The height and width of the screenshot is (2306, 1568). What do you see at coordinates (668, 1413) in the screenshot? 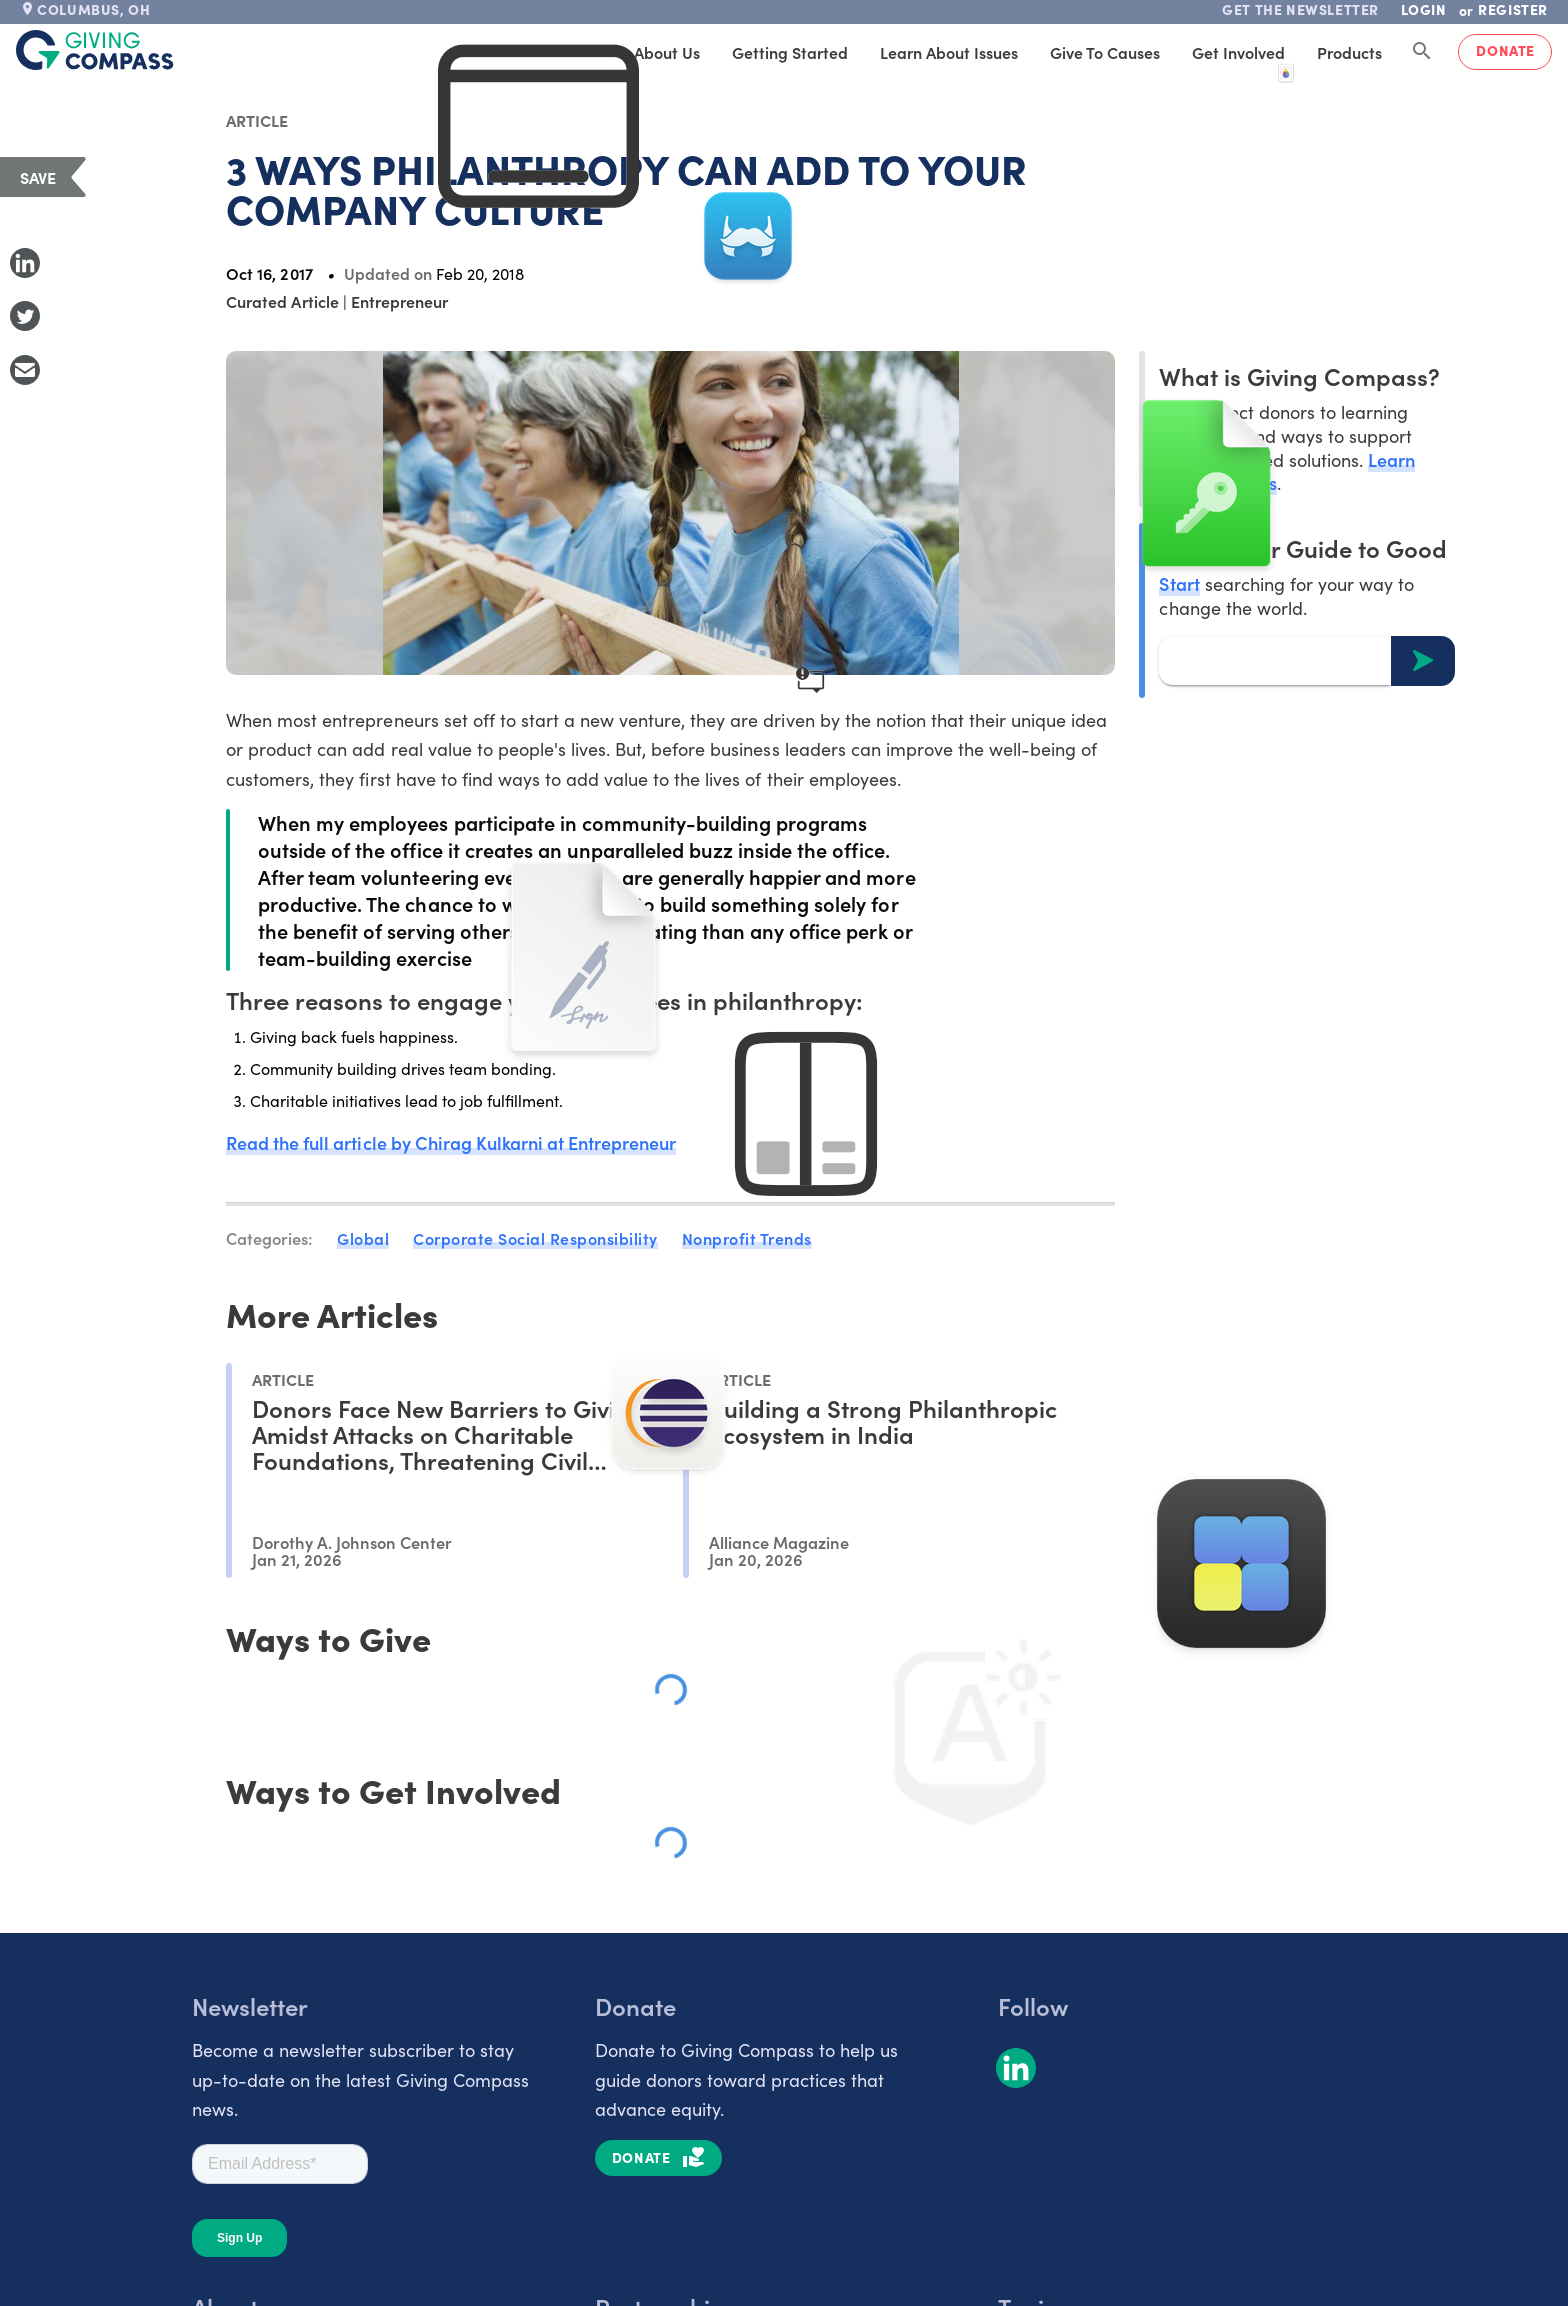
I see `open eclipse IDE` at bounding box center [668, 1413].